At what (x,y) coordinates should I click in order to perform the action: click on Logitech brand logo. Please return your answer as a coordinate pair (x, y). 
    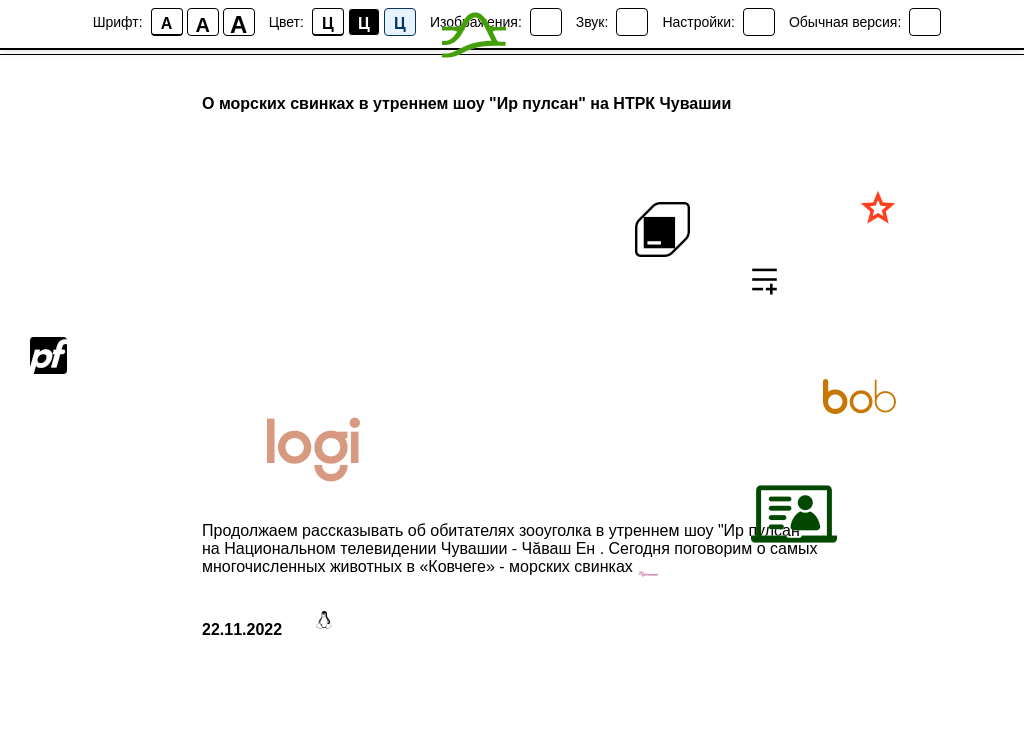
    Looking at the image, I should click on (313, 449).